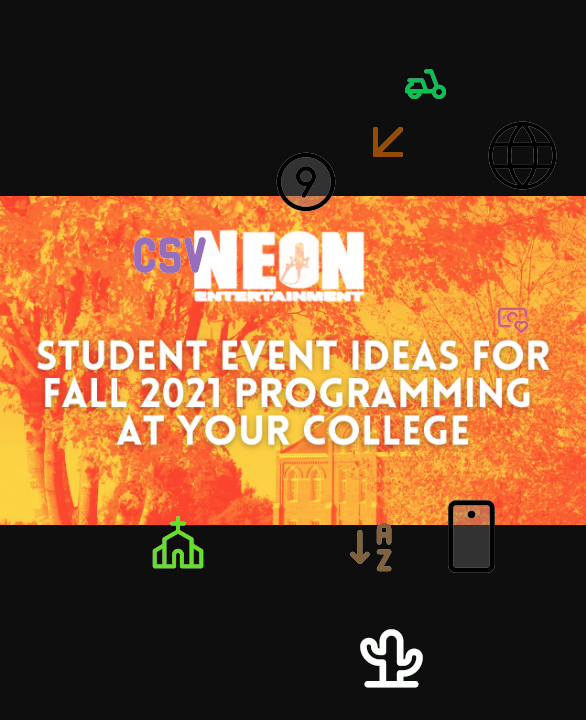 The image size is (586, 720). What do you see at coordinates (425, 85) in the screenshot?
I see `select moped or scooter delivery option` at bounding box center [425, 85].